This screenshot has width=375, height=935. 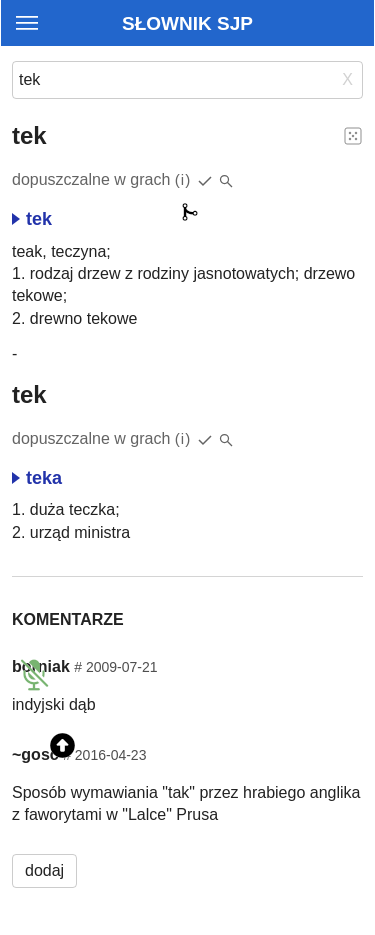 What do you see at coordinates (190, 212) in the screenshot?
I see `merge branches in a git repository` at bounding box center [190, 212].